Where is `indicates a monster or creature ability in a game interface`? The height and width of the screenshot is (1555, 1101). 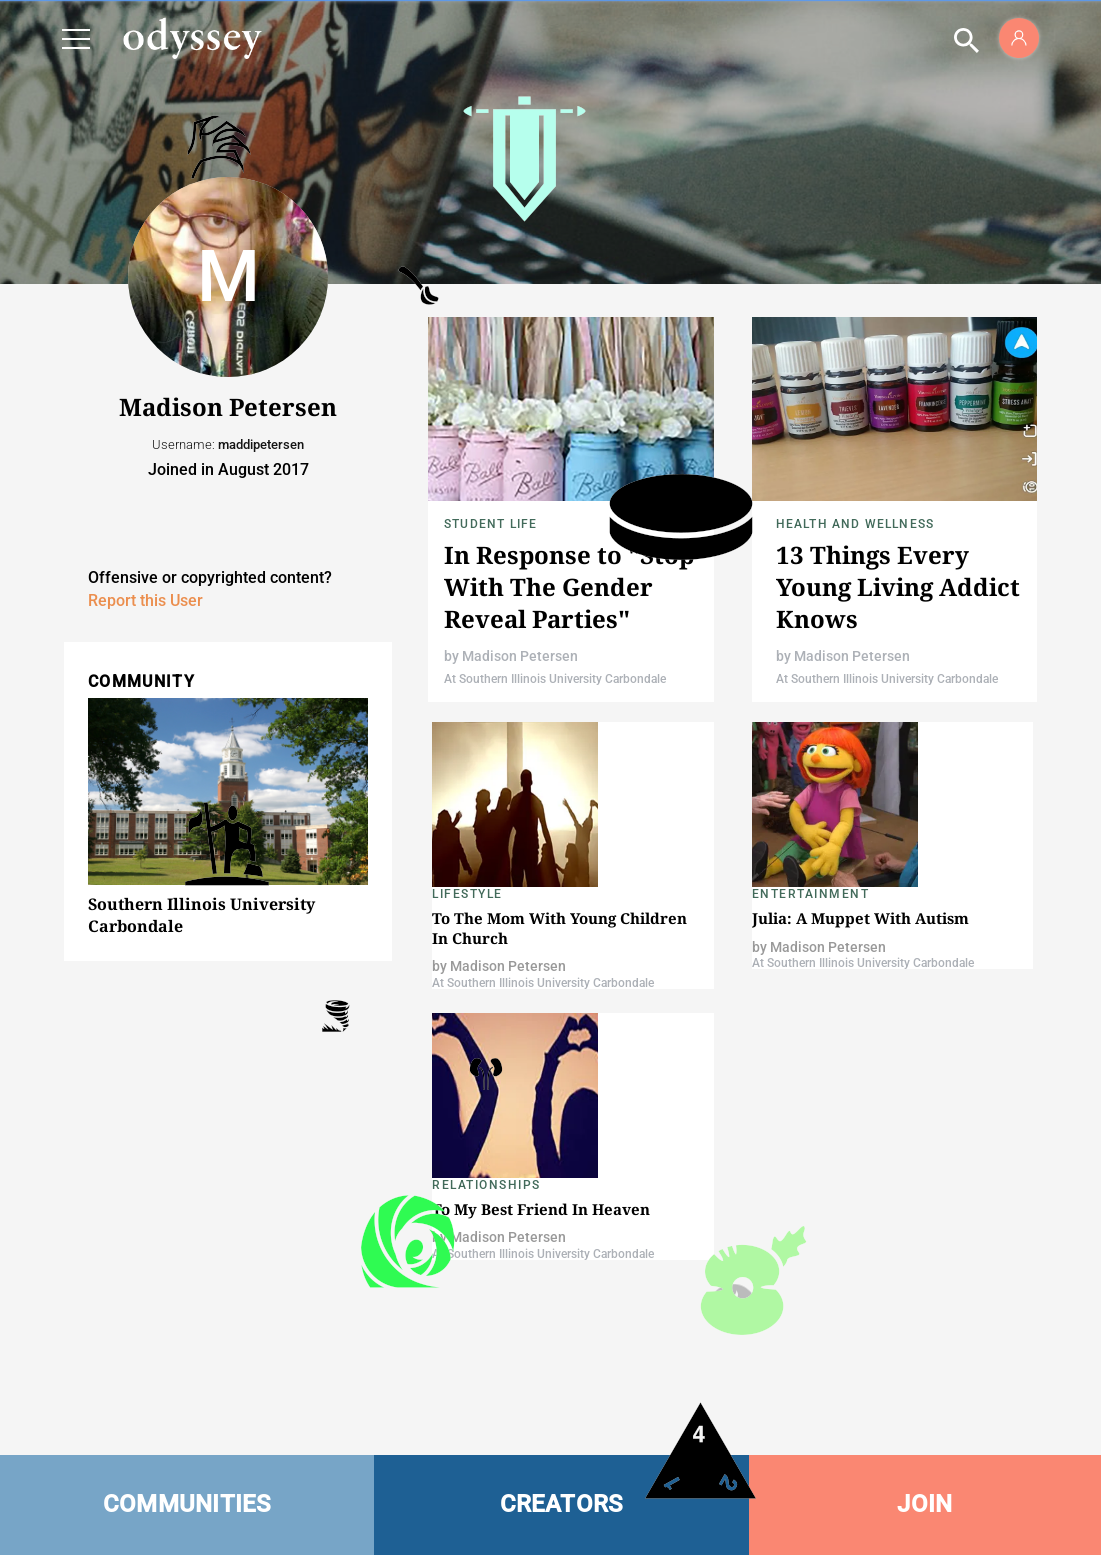 indicates a monster or creature ability in a game interface is located at coordinates (407, 1241).